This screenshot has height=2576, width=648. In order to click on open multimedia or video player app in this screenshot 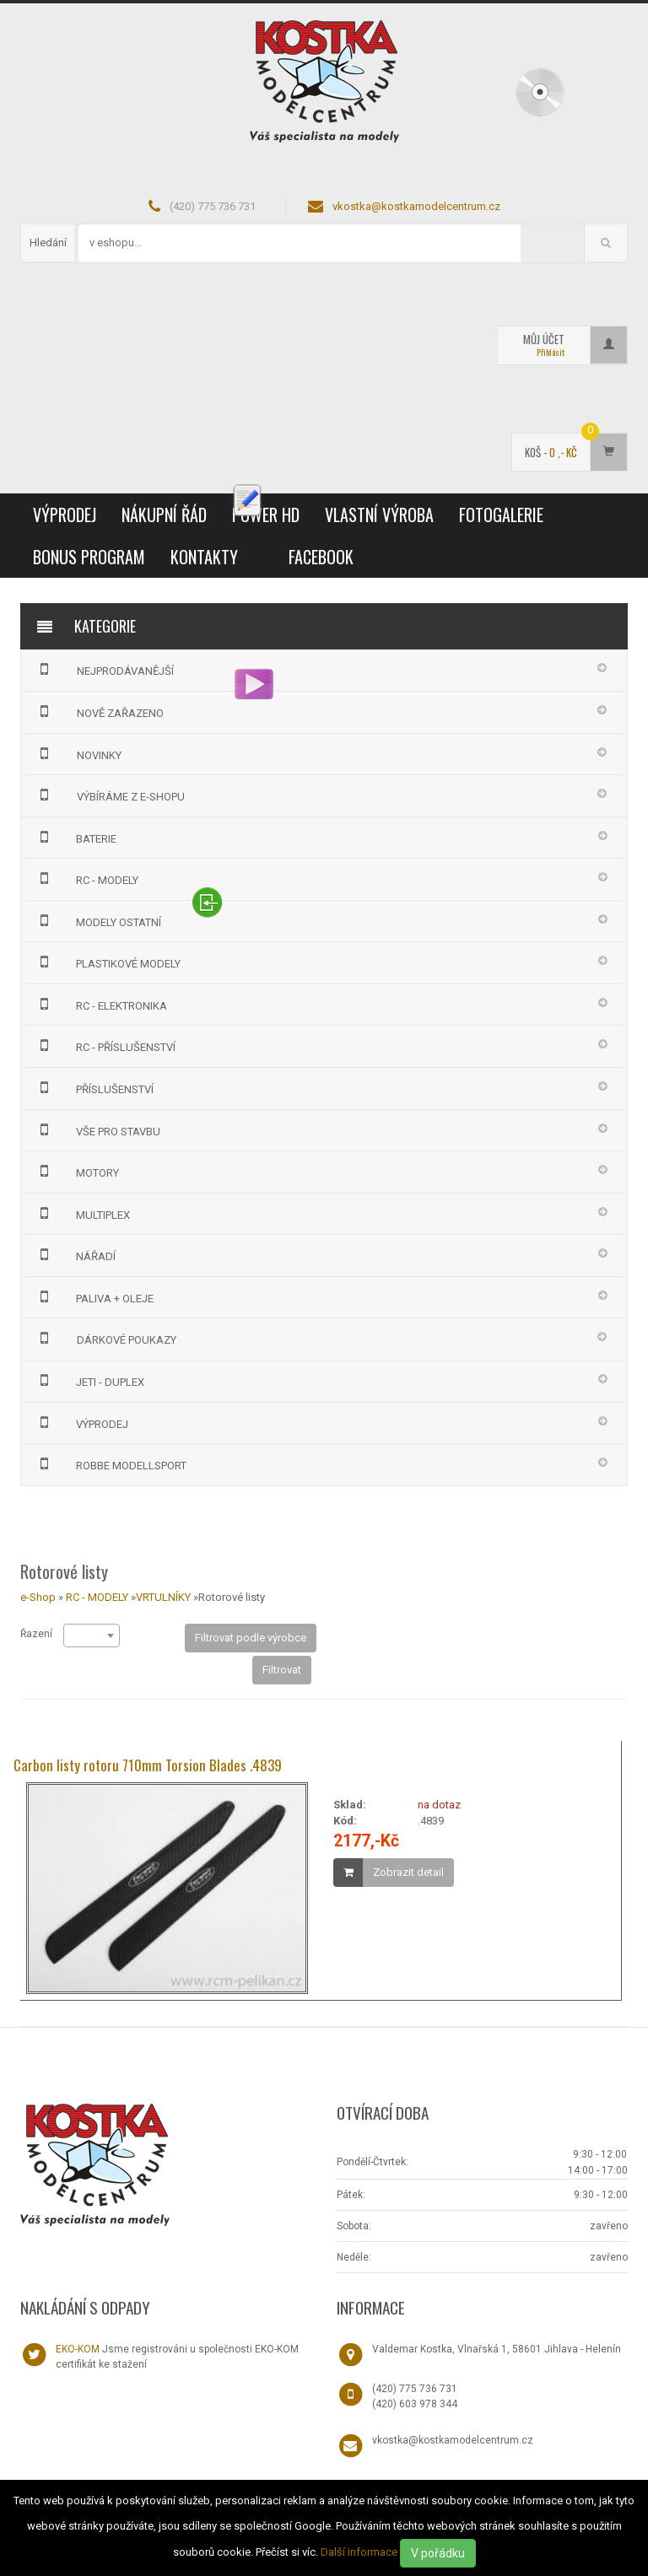, I will do `click(254, 684)`.